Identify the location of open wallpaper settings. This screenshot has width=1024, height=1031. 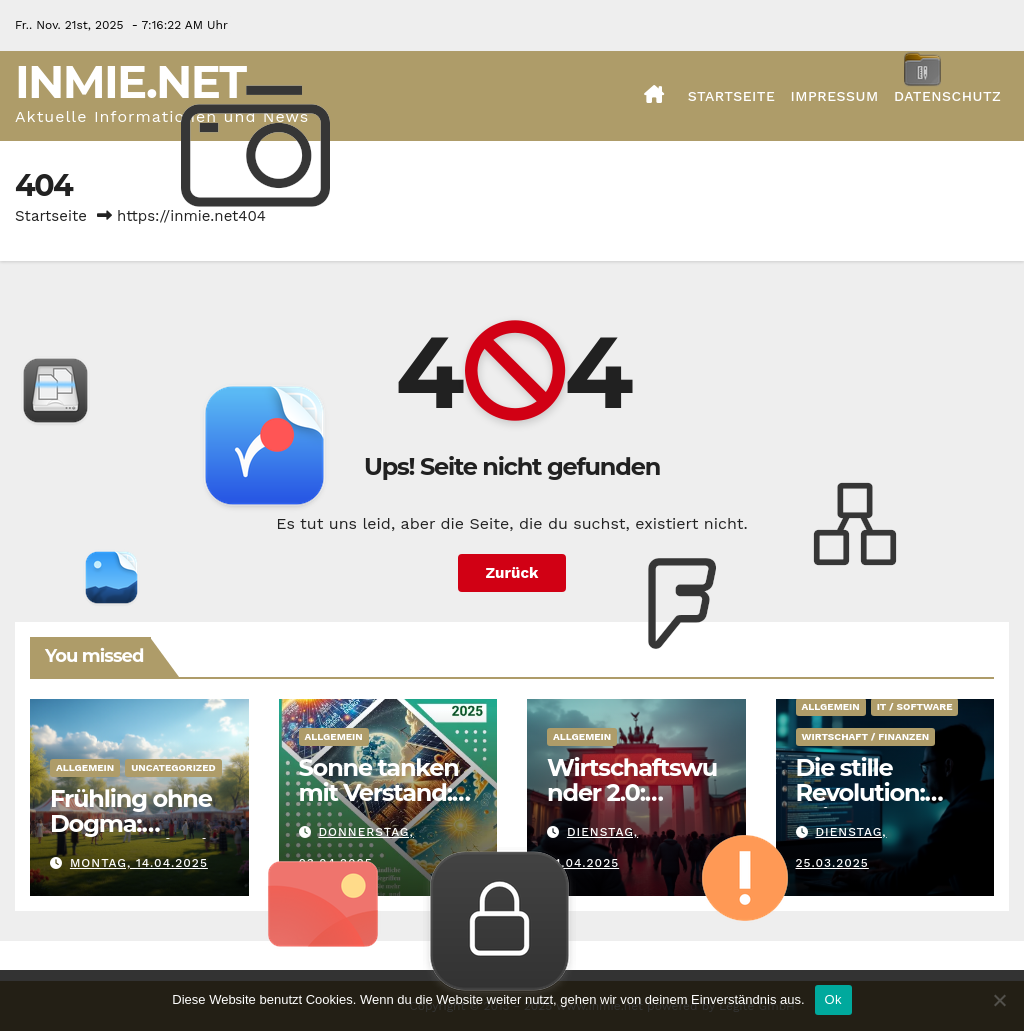
(111, 577).